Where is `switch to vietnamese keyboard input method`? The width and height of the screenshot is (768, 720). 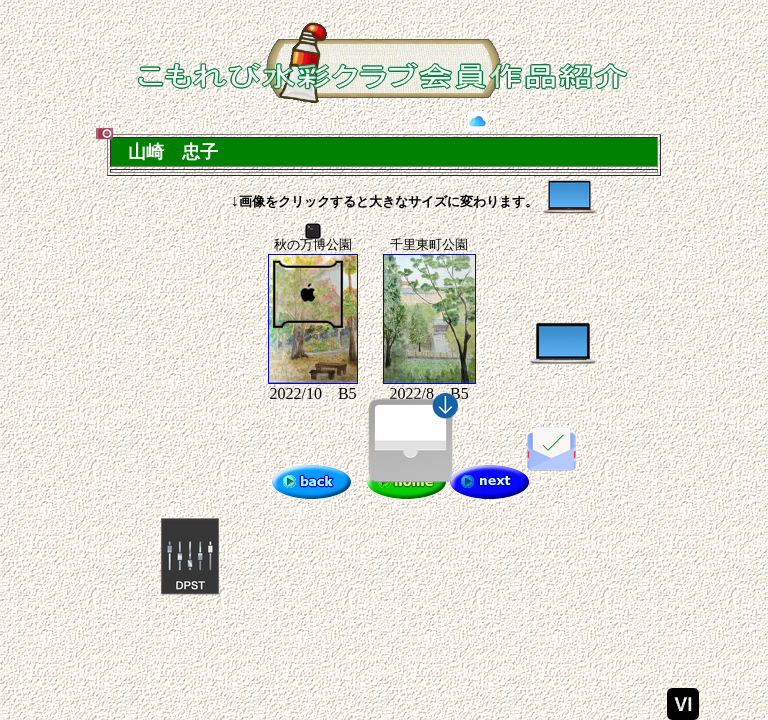
switch to vietnamese keyboard input method is located at coordinates (683, 704).